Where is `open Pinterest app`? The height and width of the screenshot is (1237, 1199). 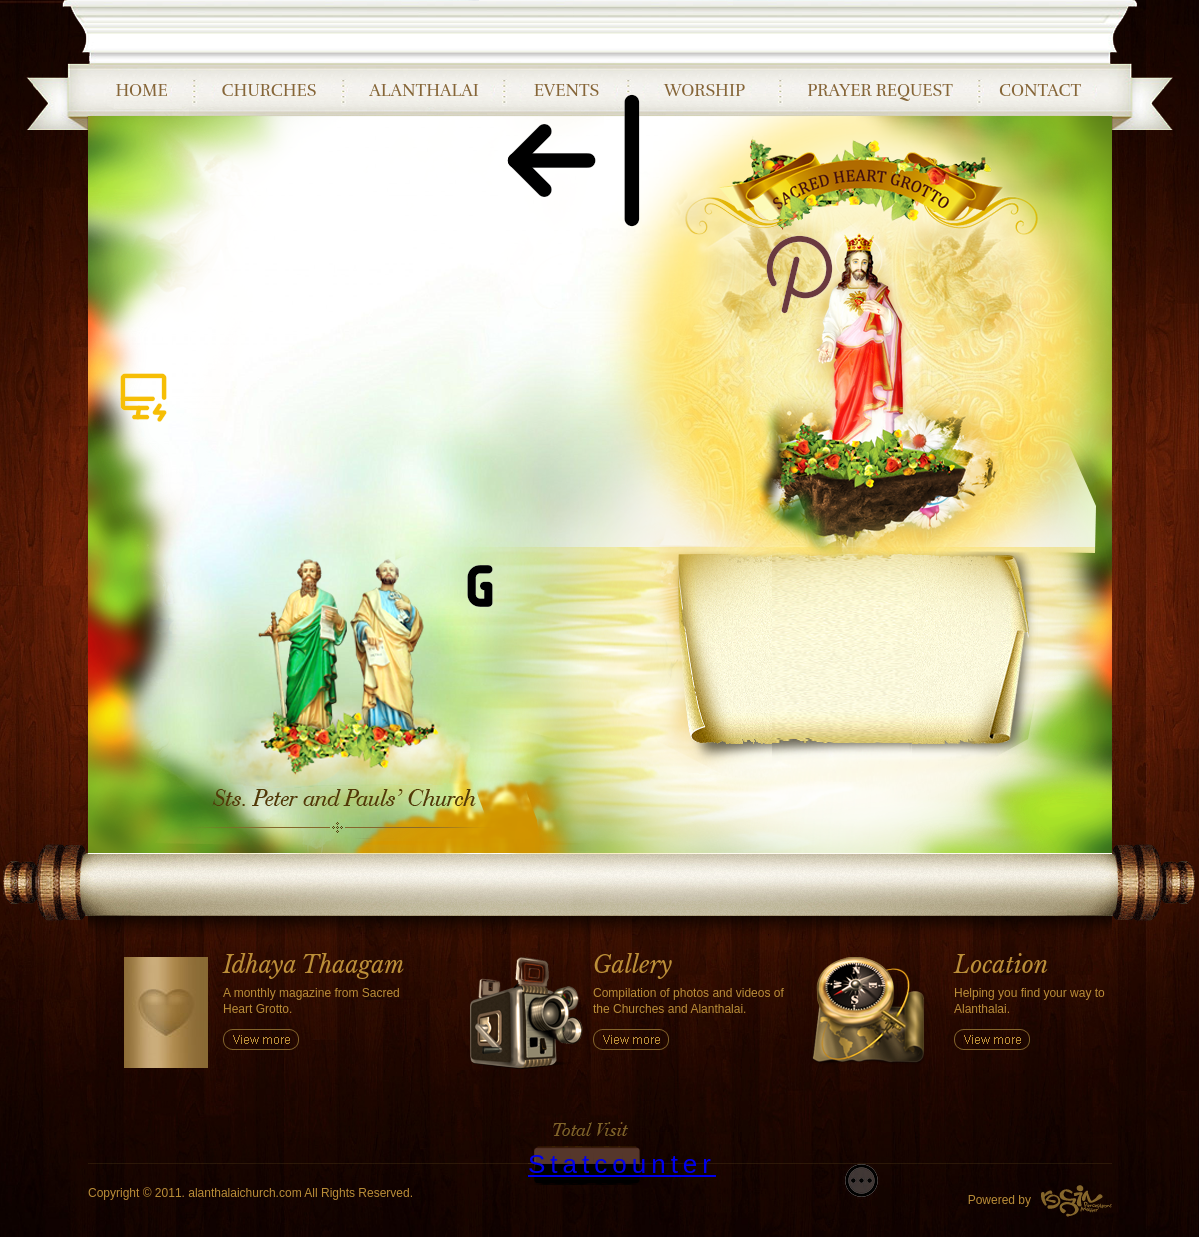
open Pinterest app is located at coordinates (796, 274).